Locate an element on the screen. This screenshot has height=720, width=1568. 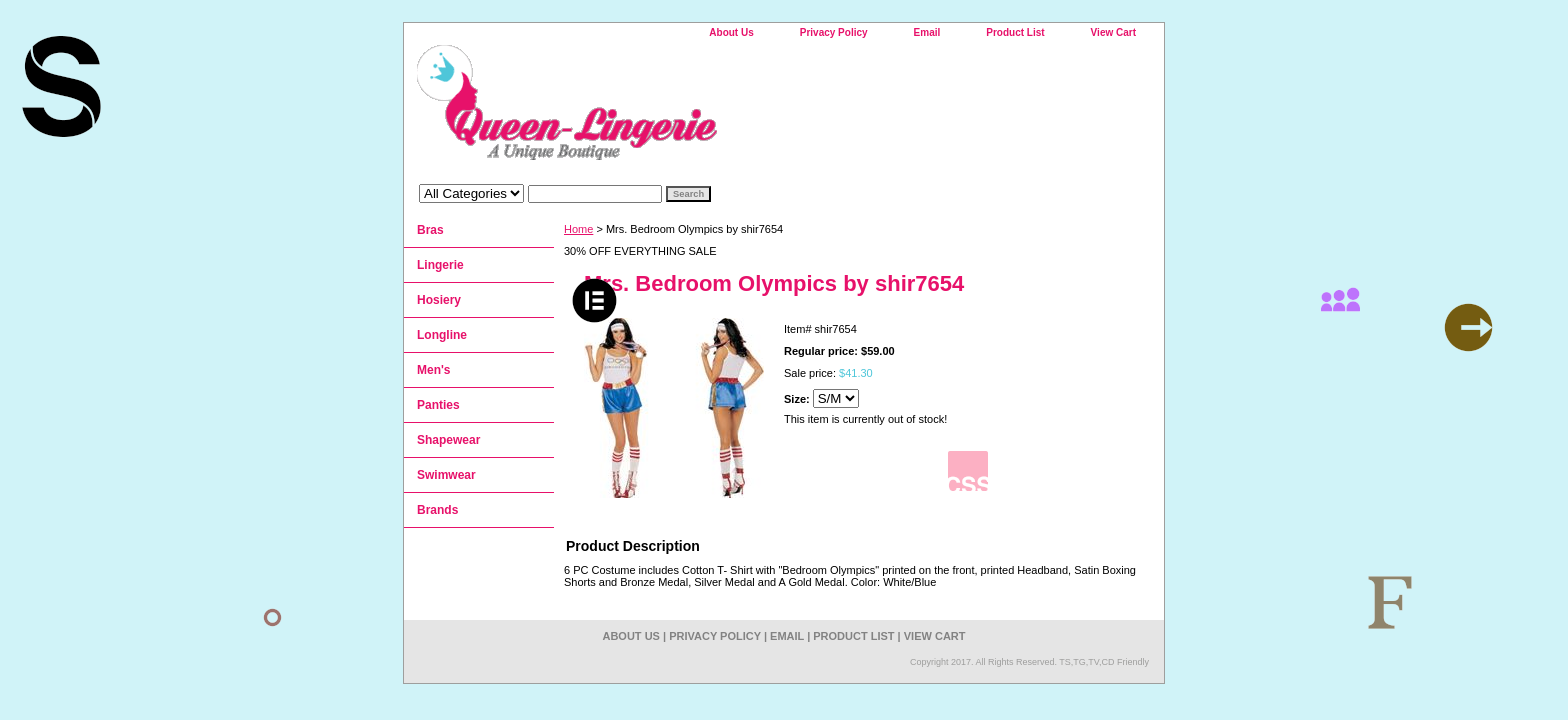
log out of your account is located at coordinates (1468, 327).